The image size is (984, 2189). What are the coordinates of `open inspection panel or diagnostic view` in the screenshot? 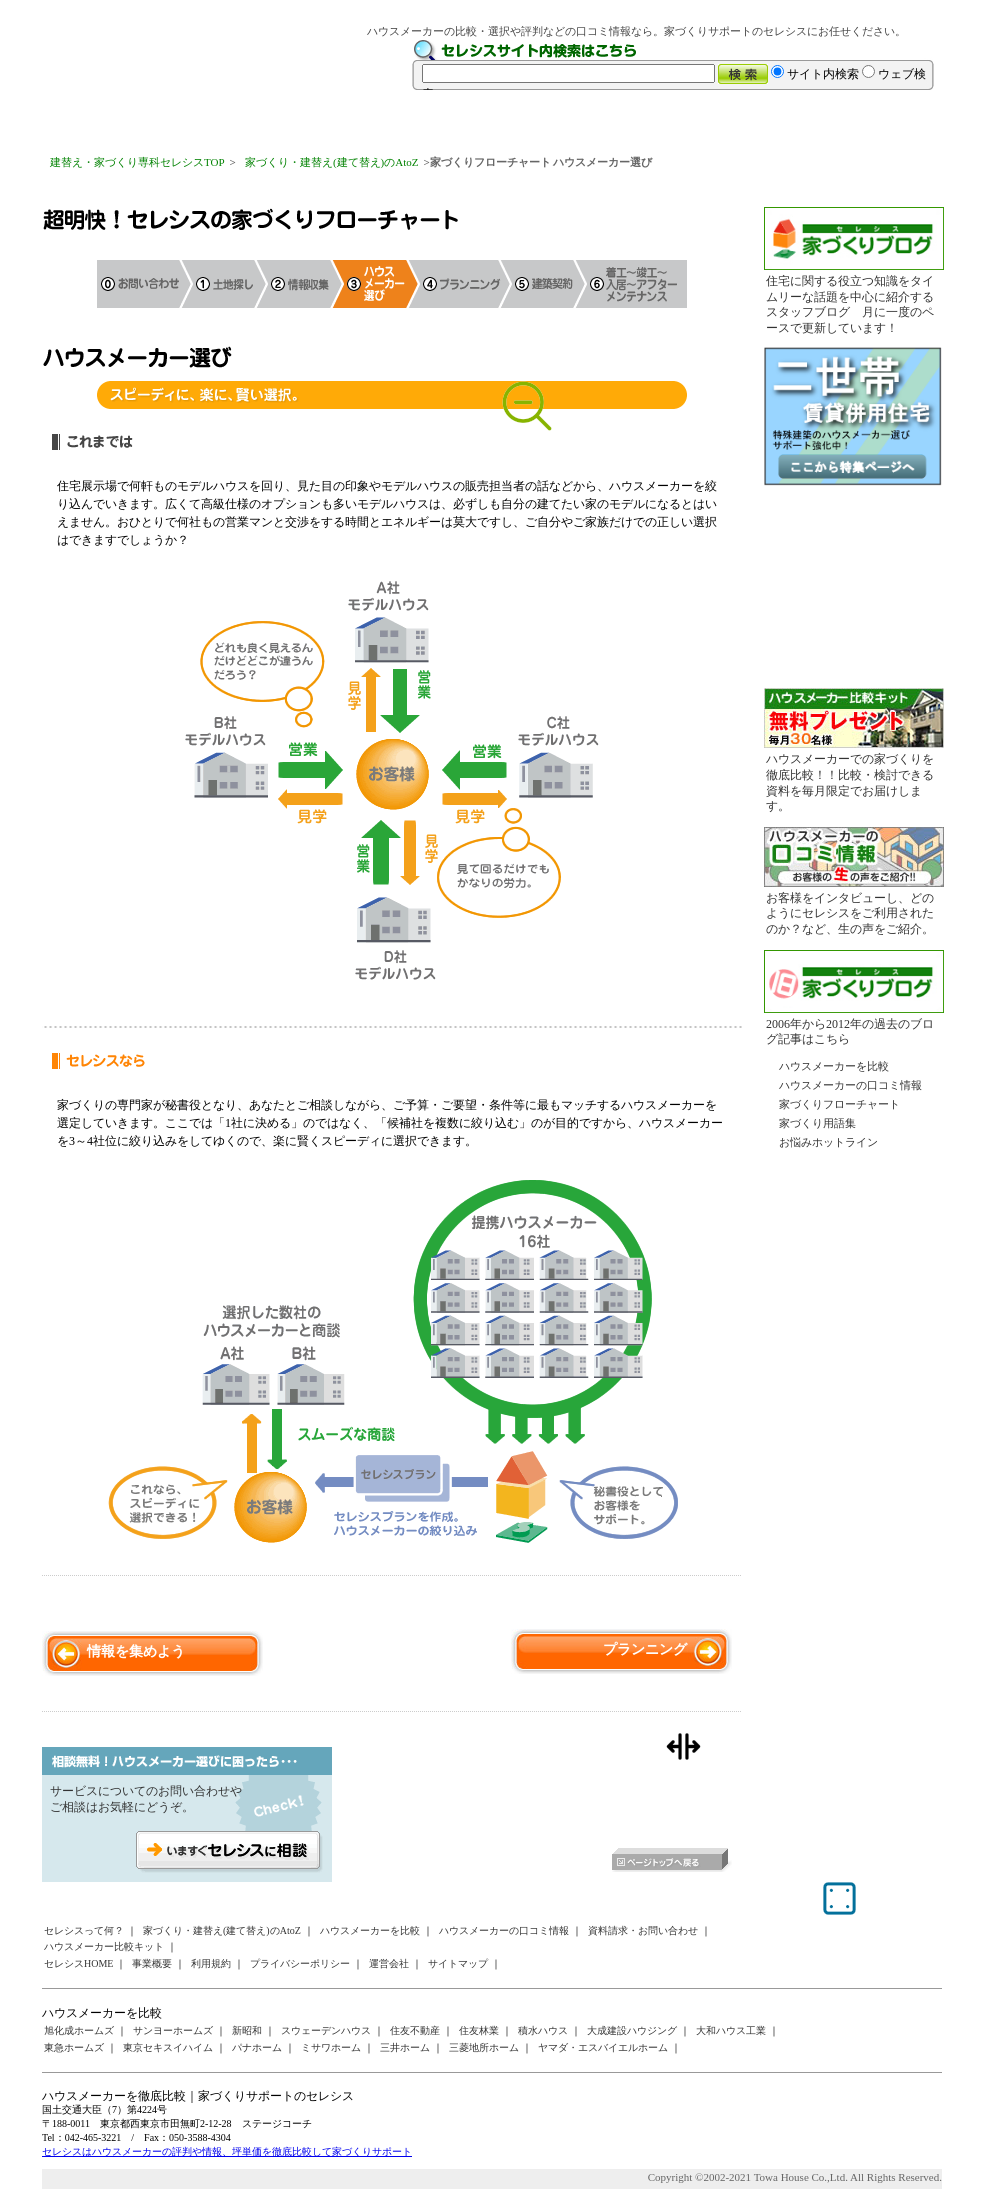 It's located at (839, 1898).